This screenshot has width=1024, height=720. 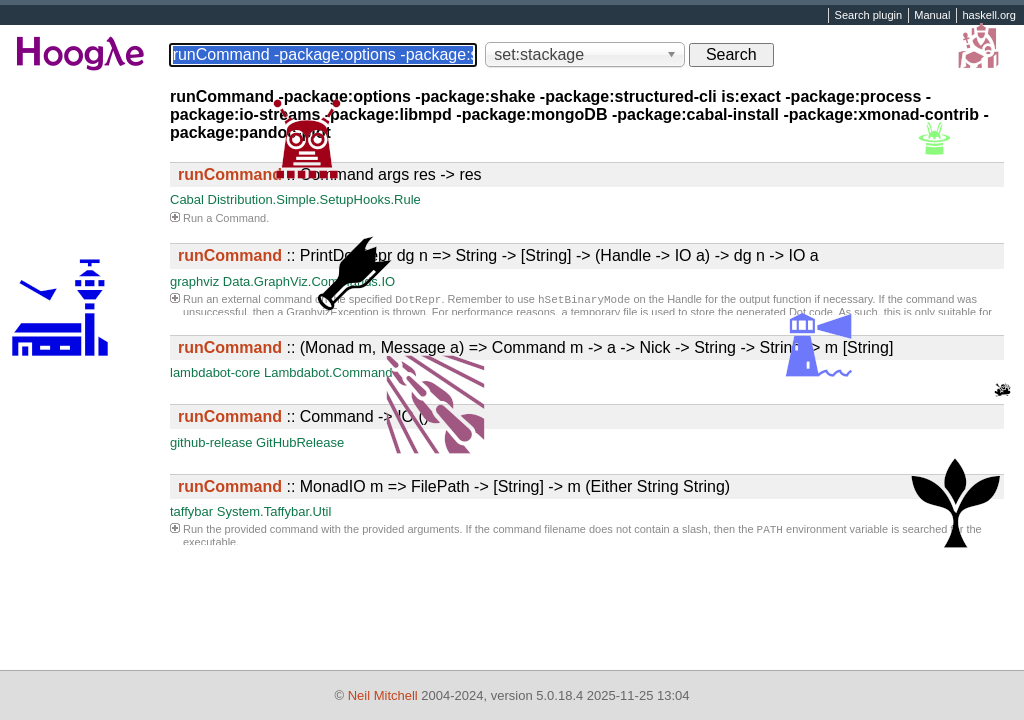 I want to click on access bot or AI assistant features, so click(x=307, y=139).